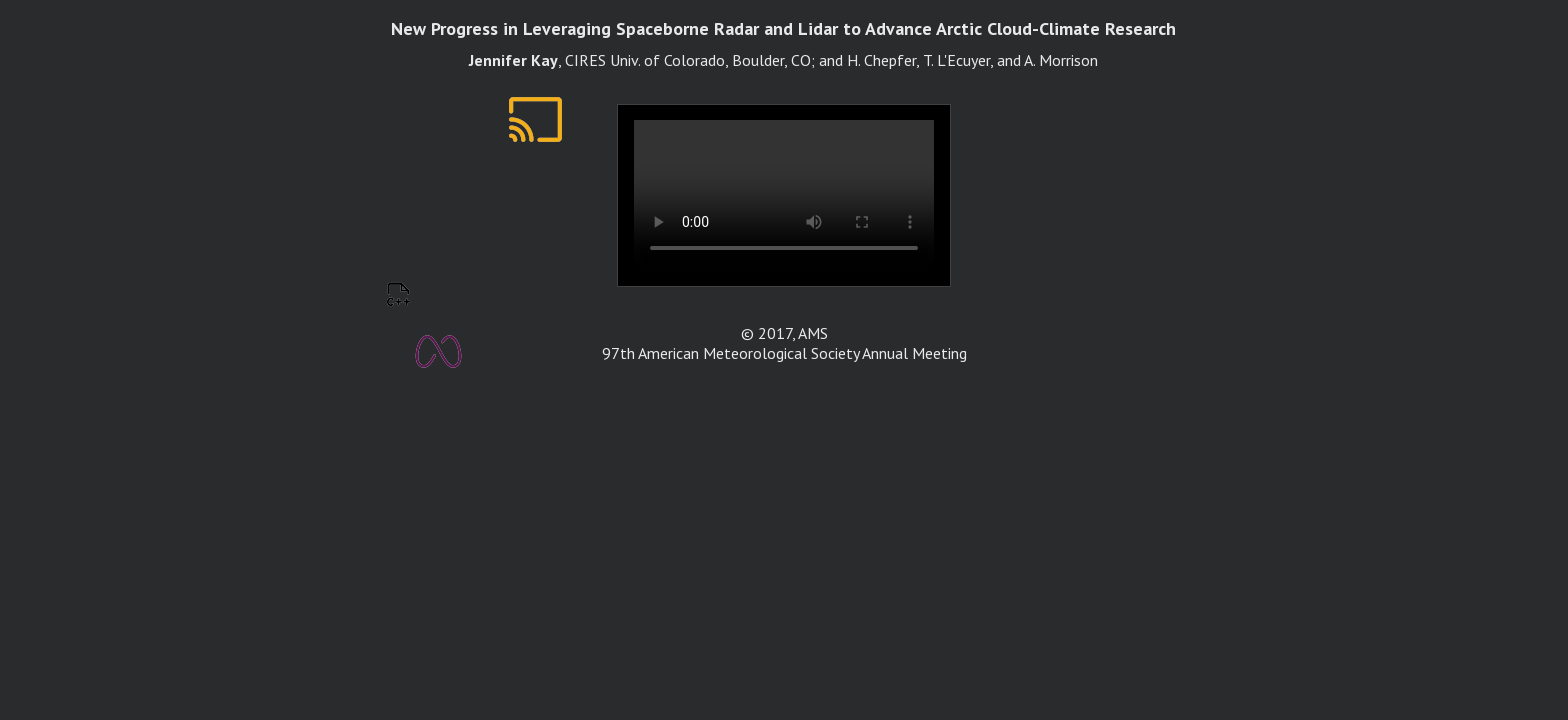  Describe the element at coordinates (438, 351) in the screenshot. I see `meta company logo` at that location.